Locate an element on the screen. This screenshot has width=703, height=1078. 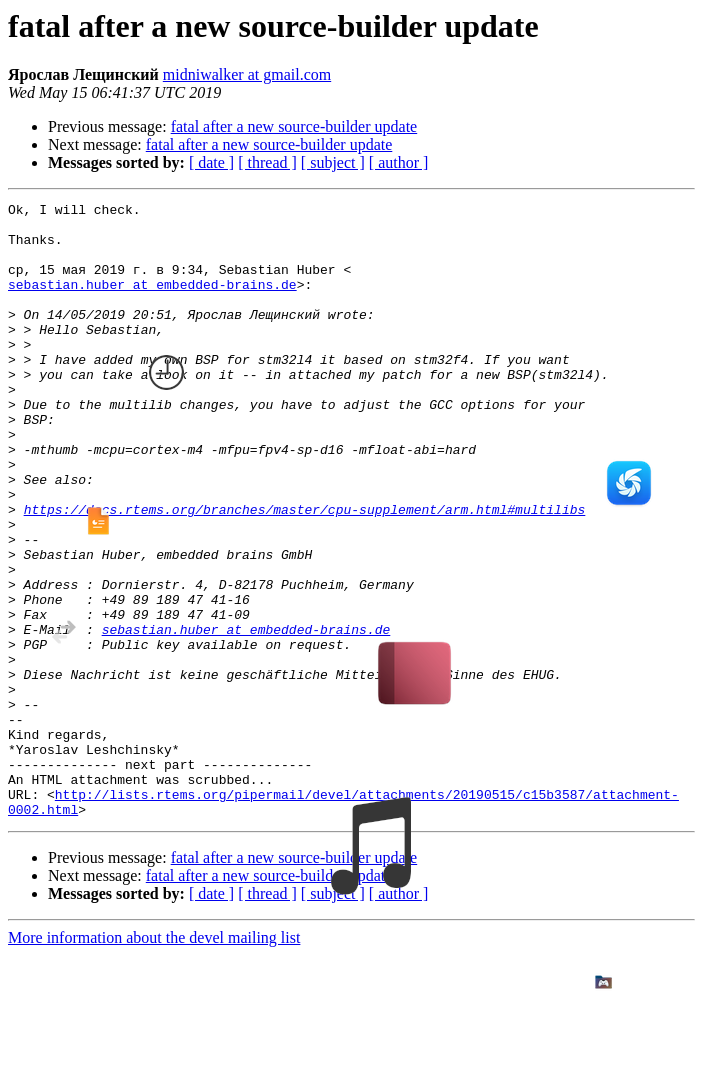
open the music app is located at coordinates (372, 849).